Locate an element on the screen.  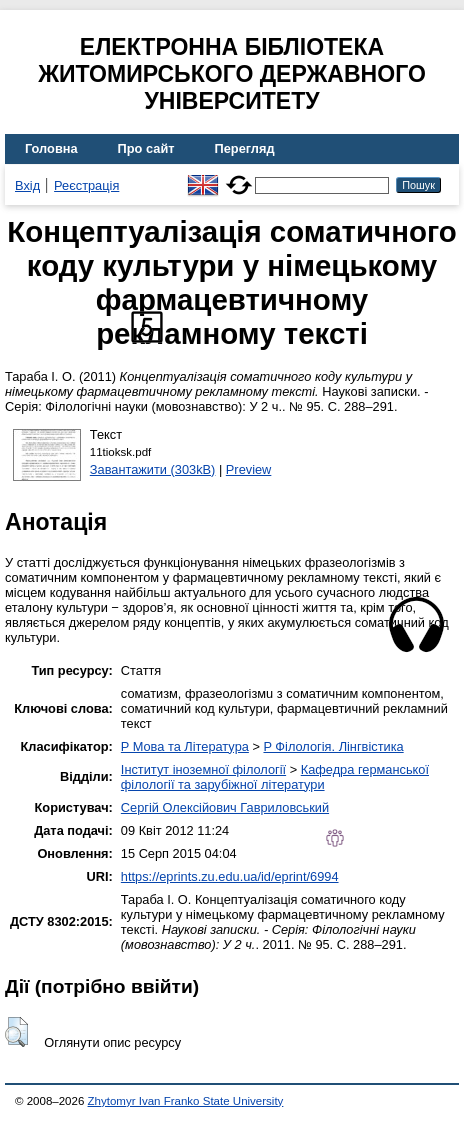
contact customer support is located at coordinates (416, 624).